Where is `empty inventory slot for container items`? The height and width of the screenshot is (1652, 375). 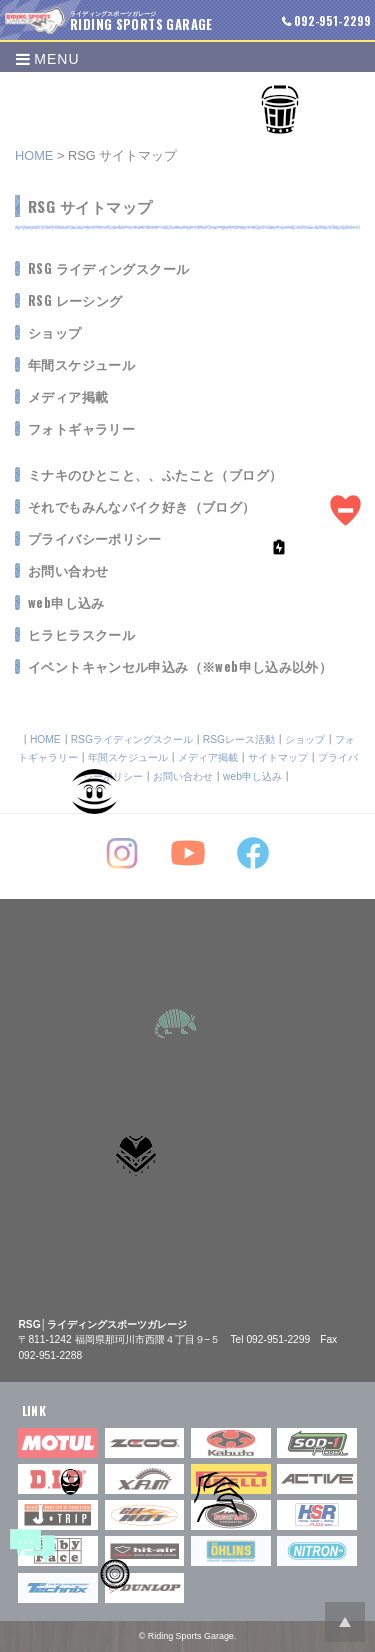 empty inventory slot for container items is located at coordinates (280, 108).